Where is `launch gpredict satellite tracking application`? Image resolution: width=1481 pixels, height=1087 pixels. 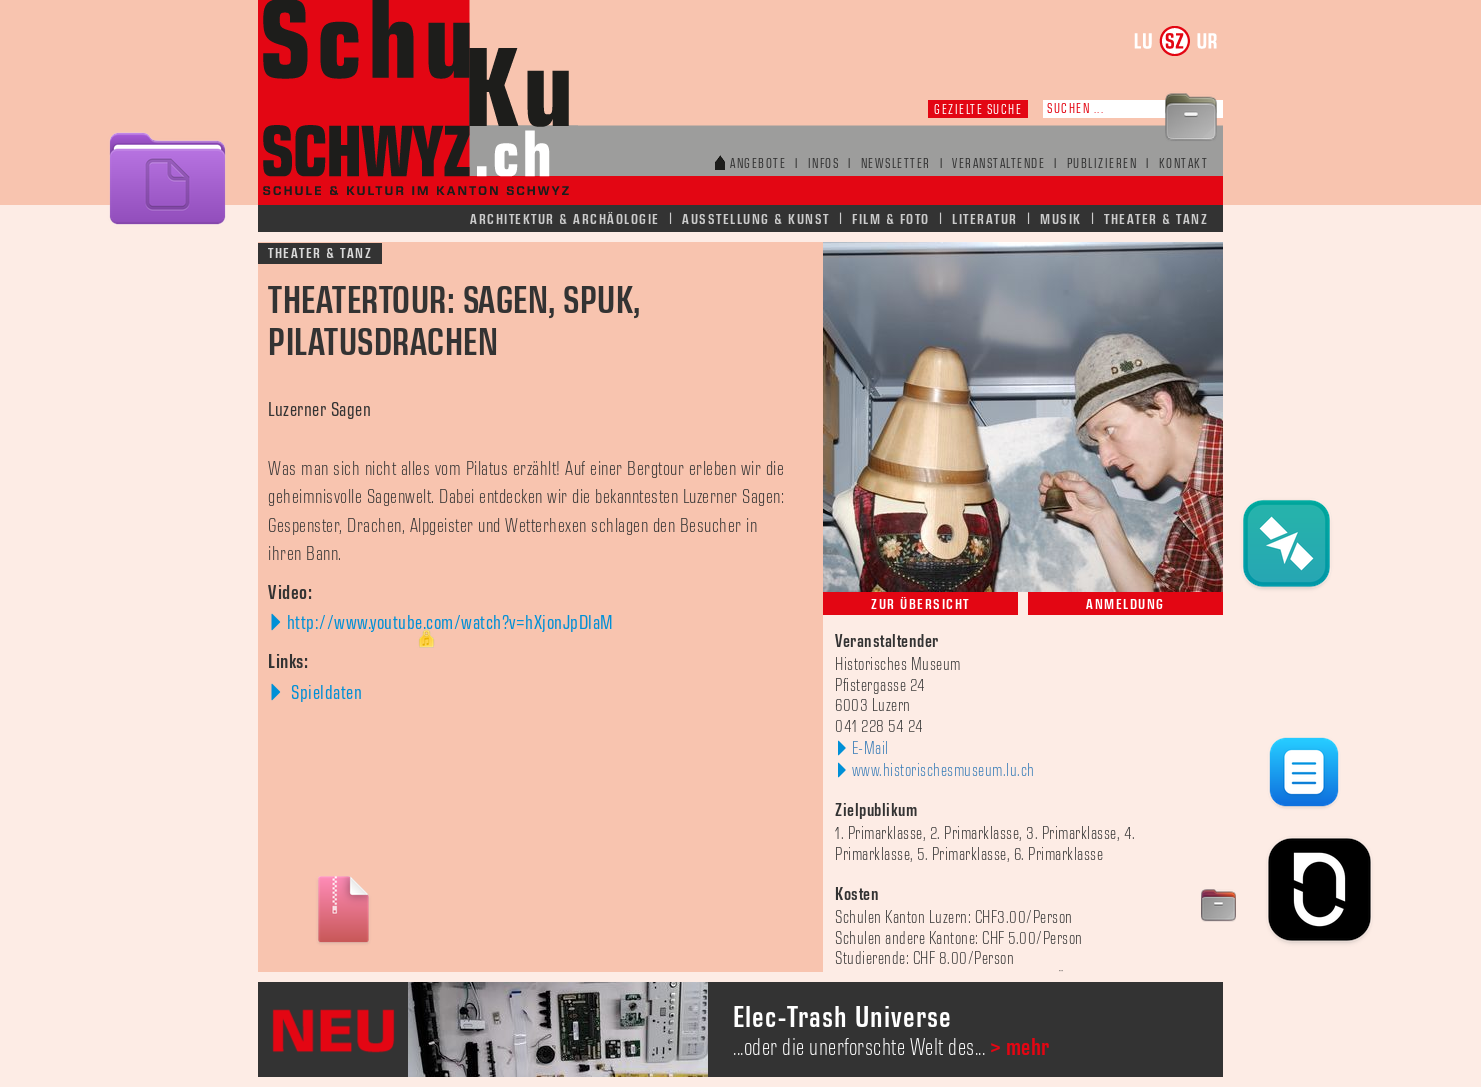
launch gpredict satellite tracking application is located at coordinates (1286, 543).